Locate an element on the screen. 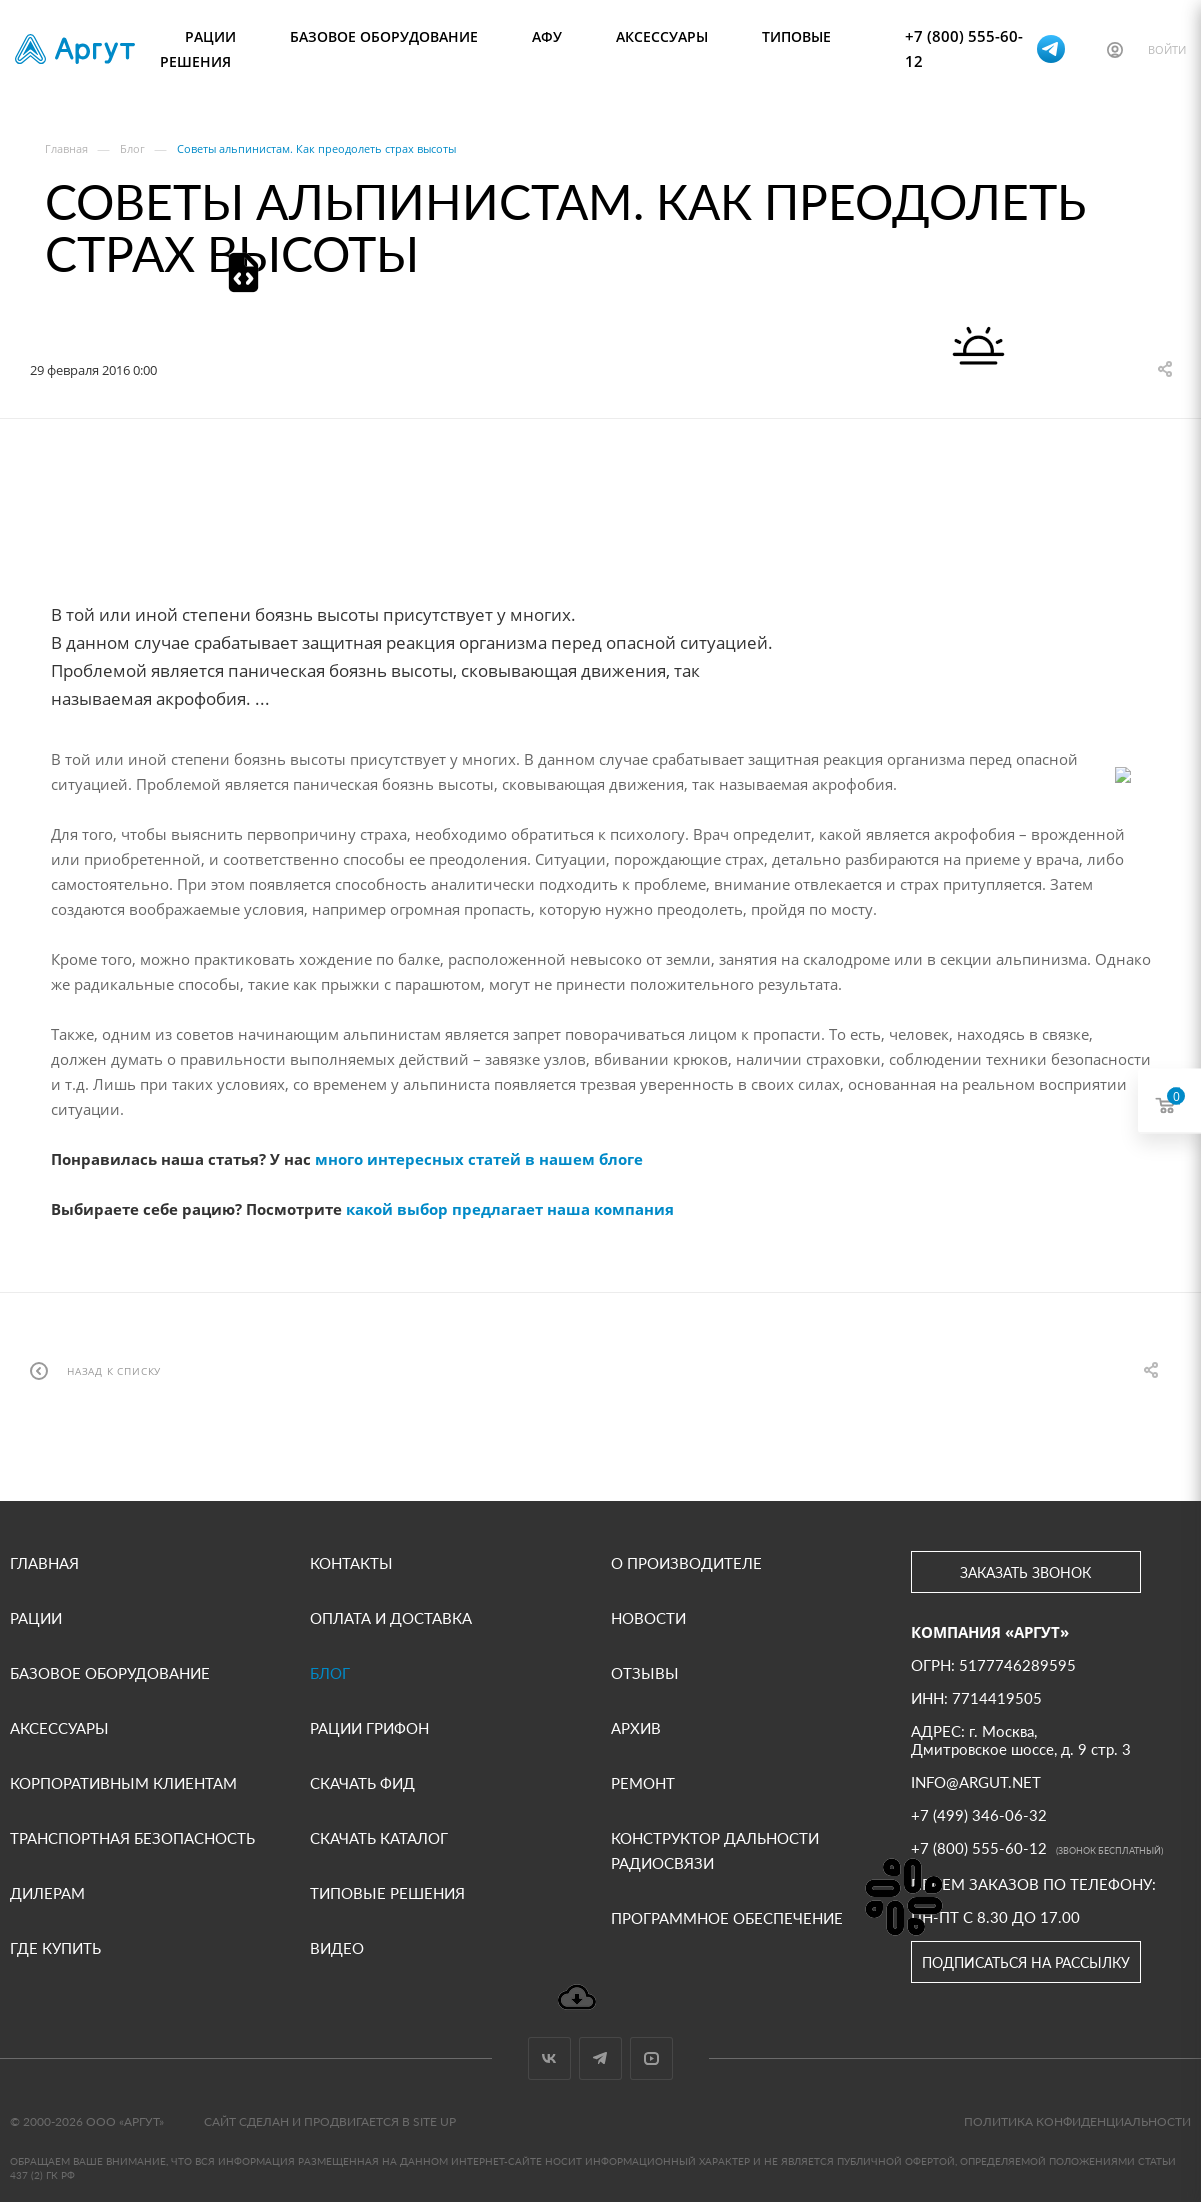 This screenshot has width=1201, height=2202. view source code file is located at coordinates (243, 272).